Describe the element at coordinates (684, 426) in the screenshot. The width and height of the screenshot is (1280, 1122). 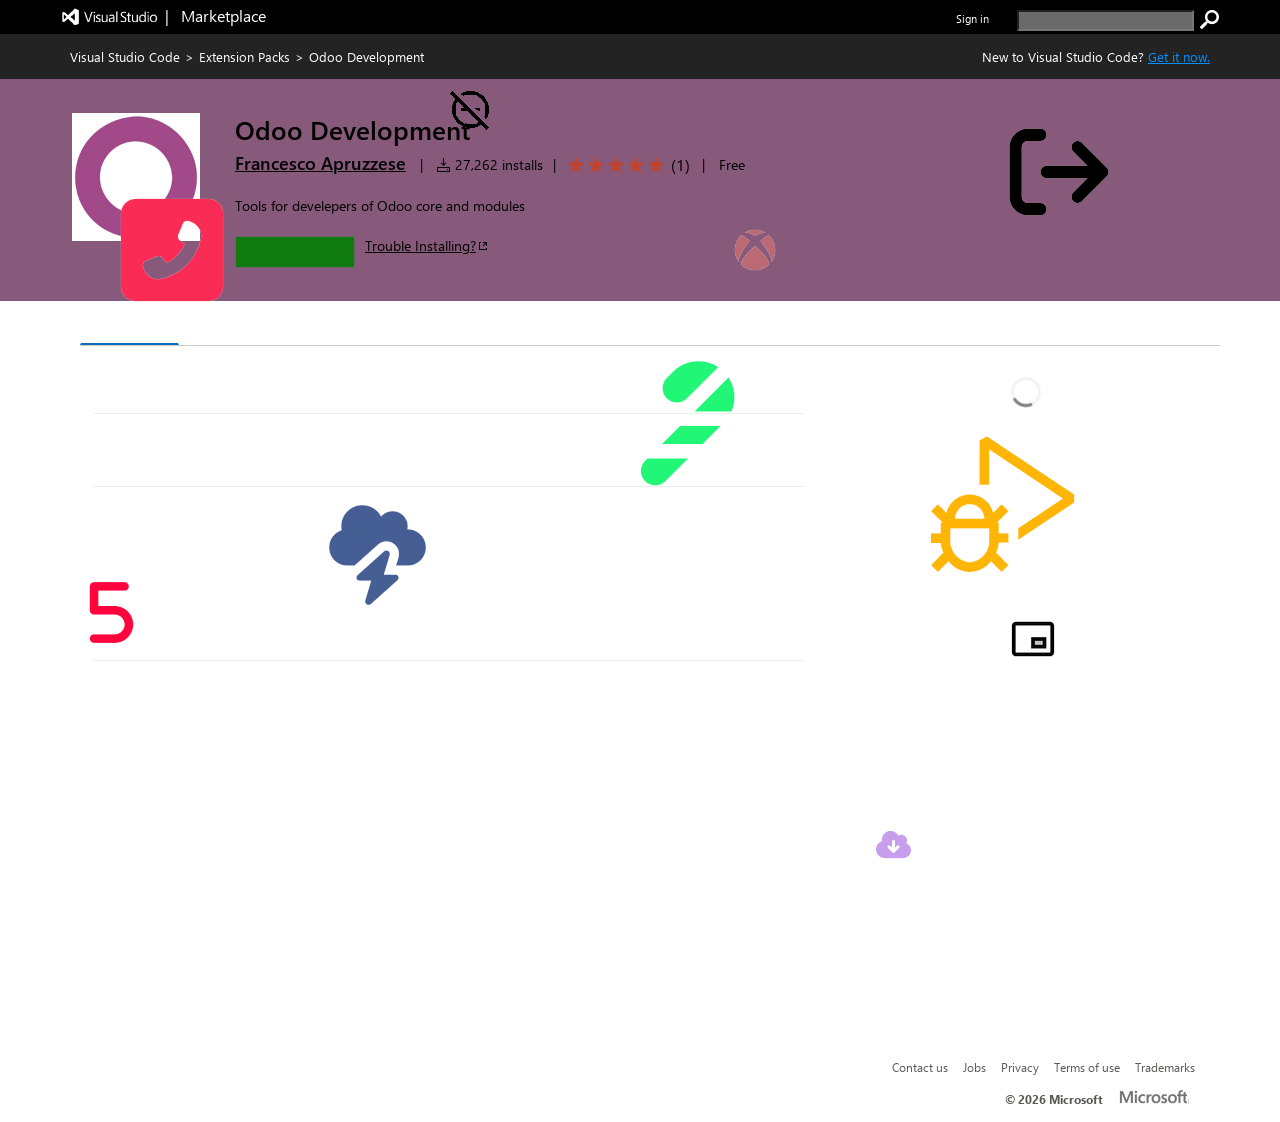
I see `indicates holiday or seasonal content` at that location.